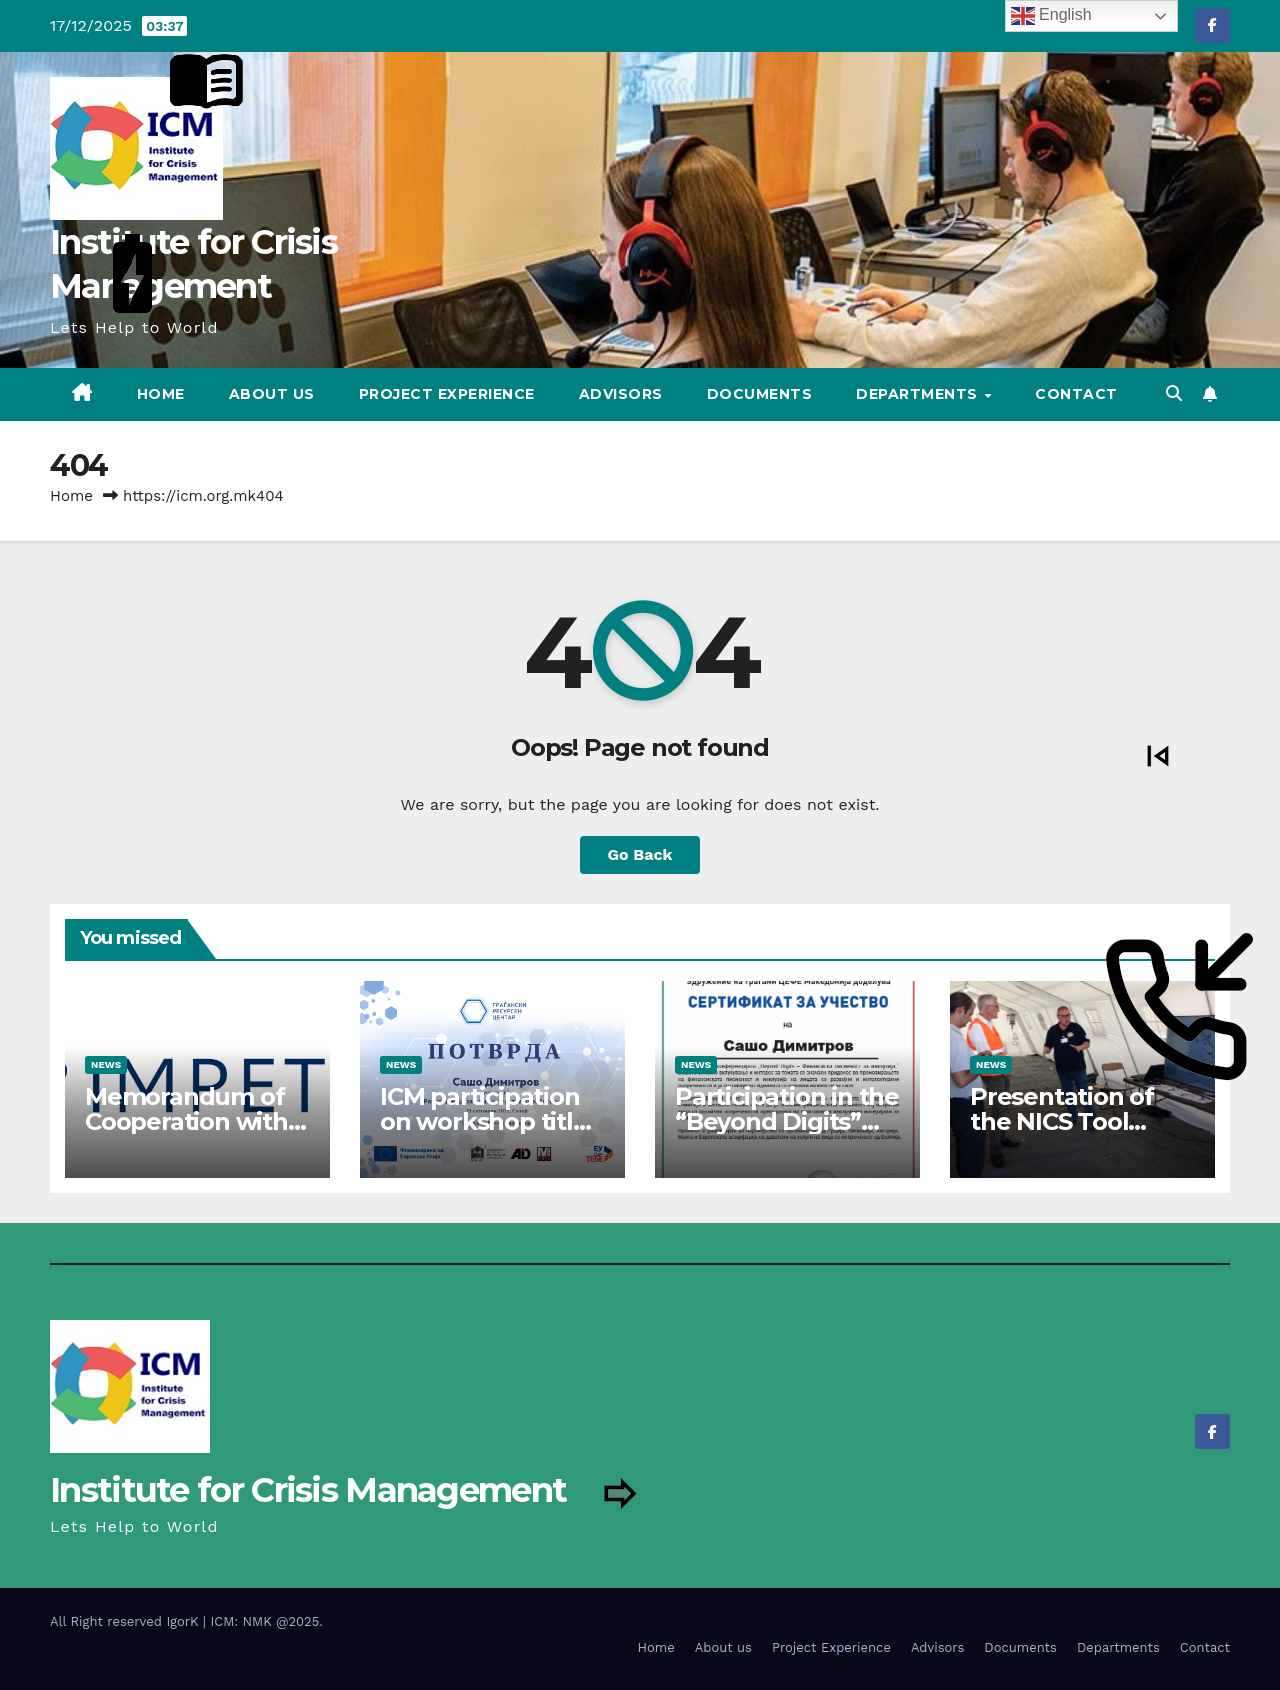  I want to click on skip to previous track, so click(1158, 756).